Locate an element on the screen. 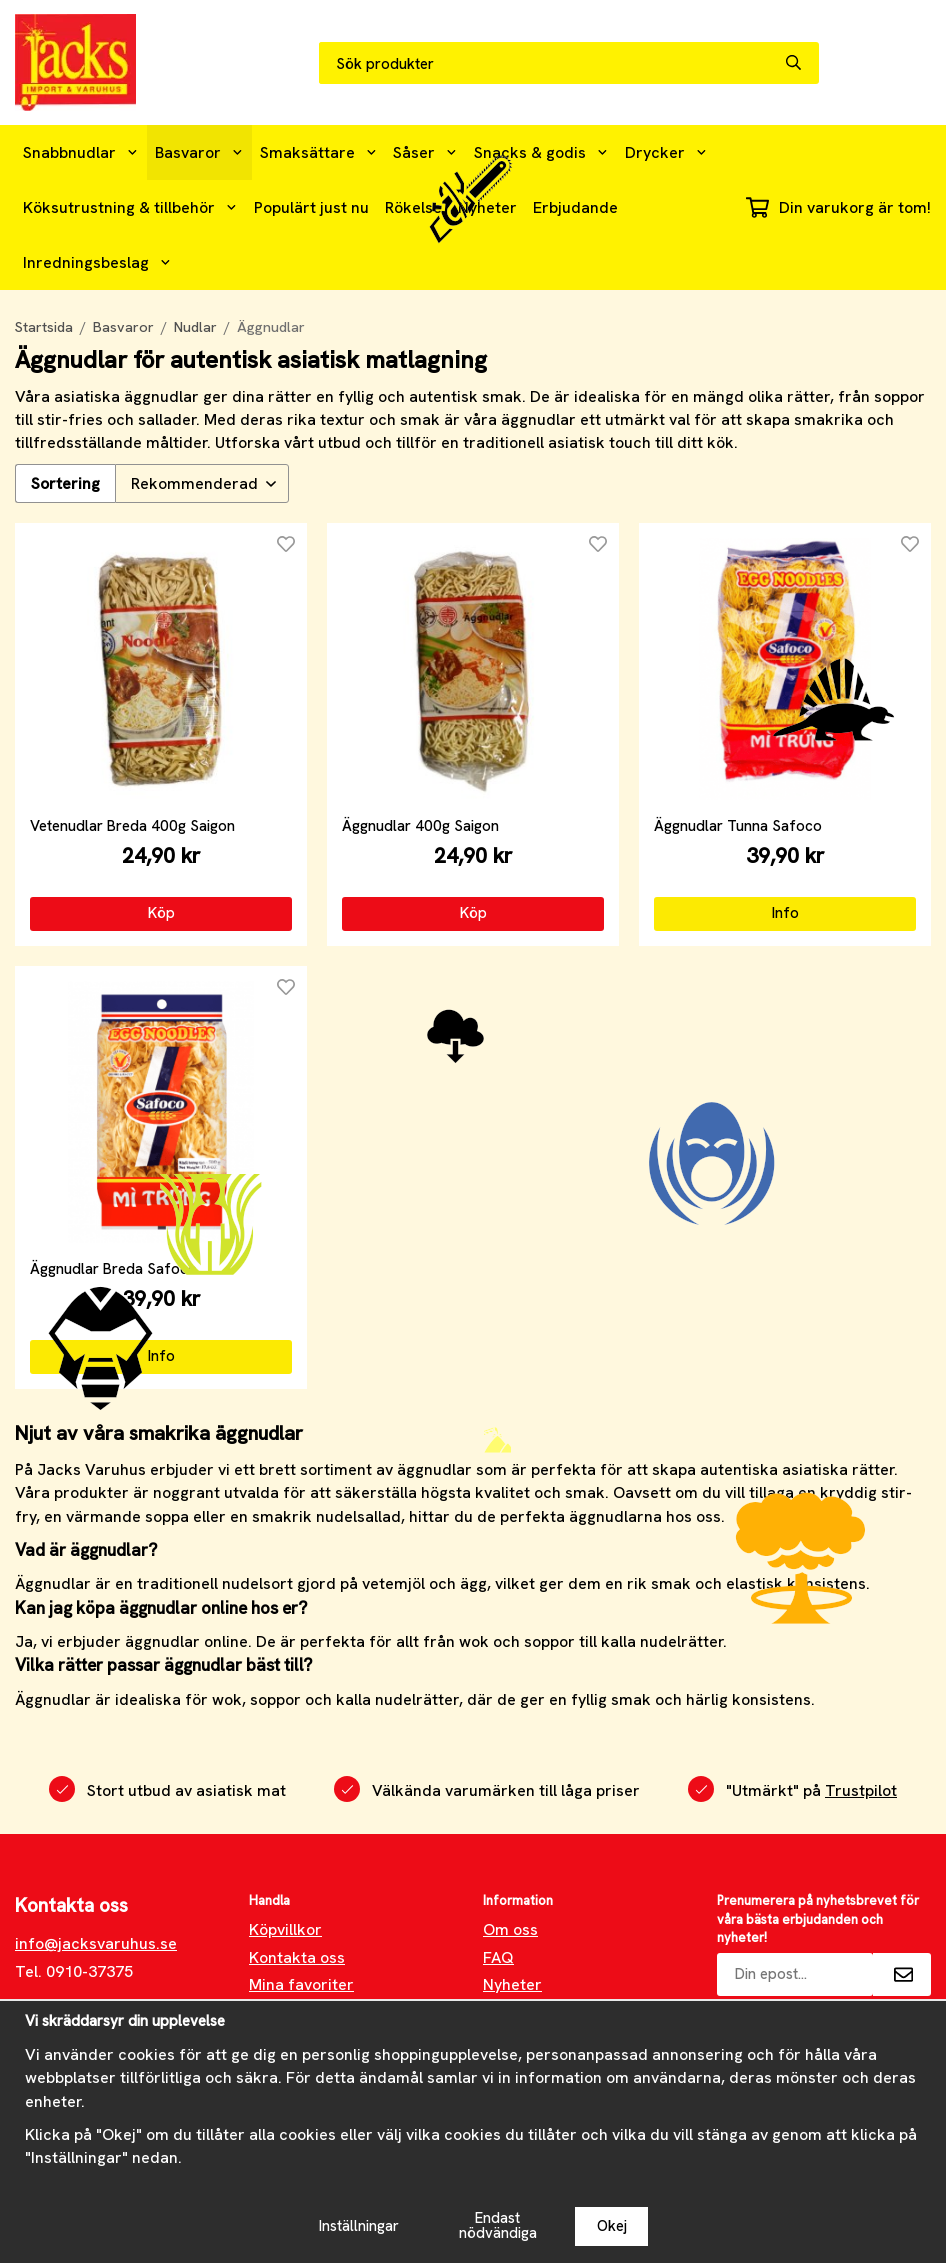  send a voice message or shout is located at coordinates (711, 1161).